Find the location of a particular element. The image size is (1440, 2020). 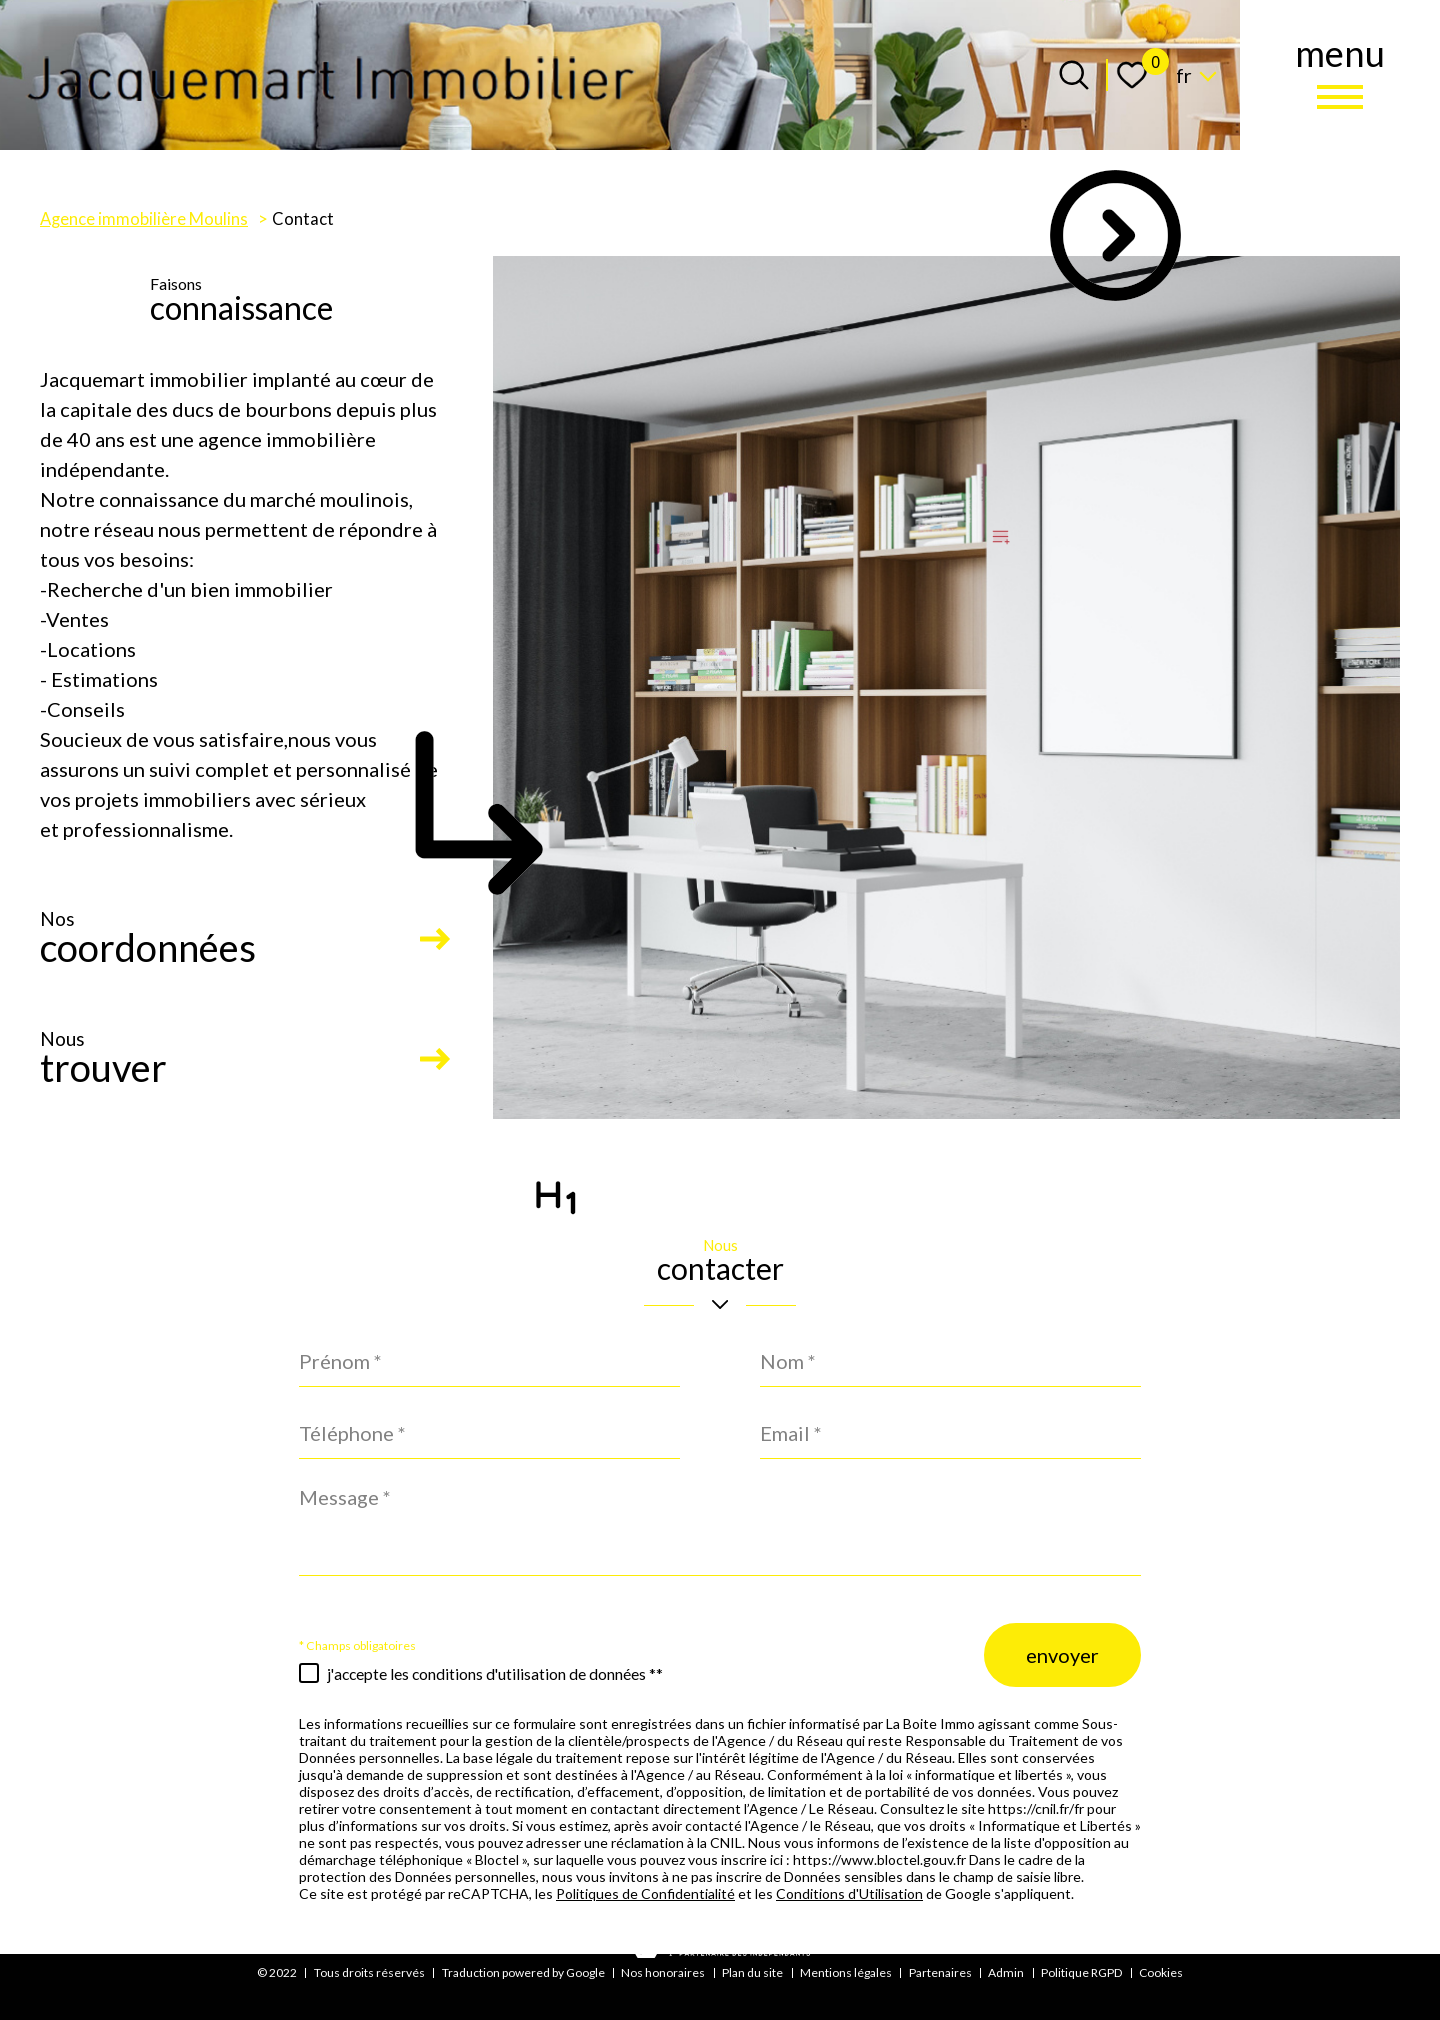

move item down and to the right is located at coordinates (467, 813).